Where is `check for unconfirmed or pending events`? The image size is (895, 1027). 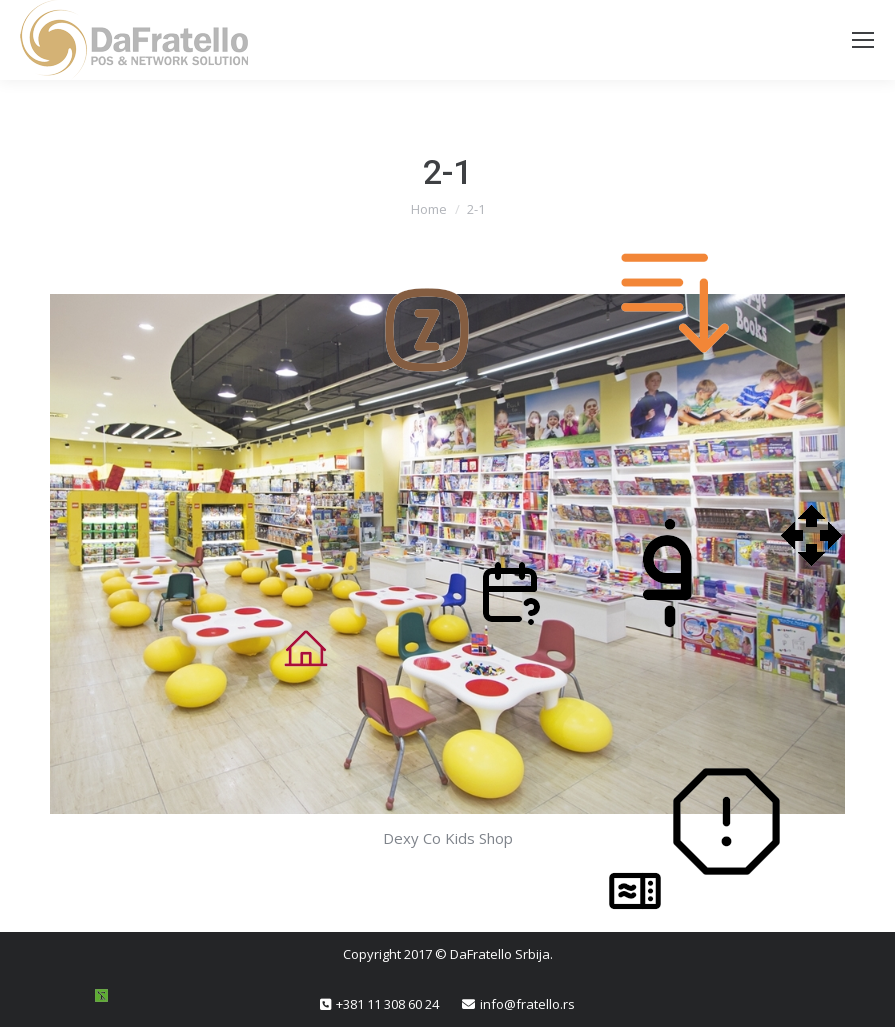 check for unconfirmed or pending events is located at coordinates (510, 592).